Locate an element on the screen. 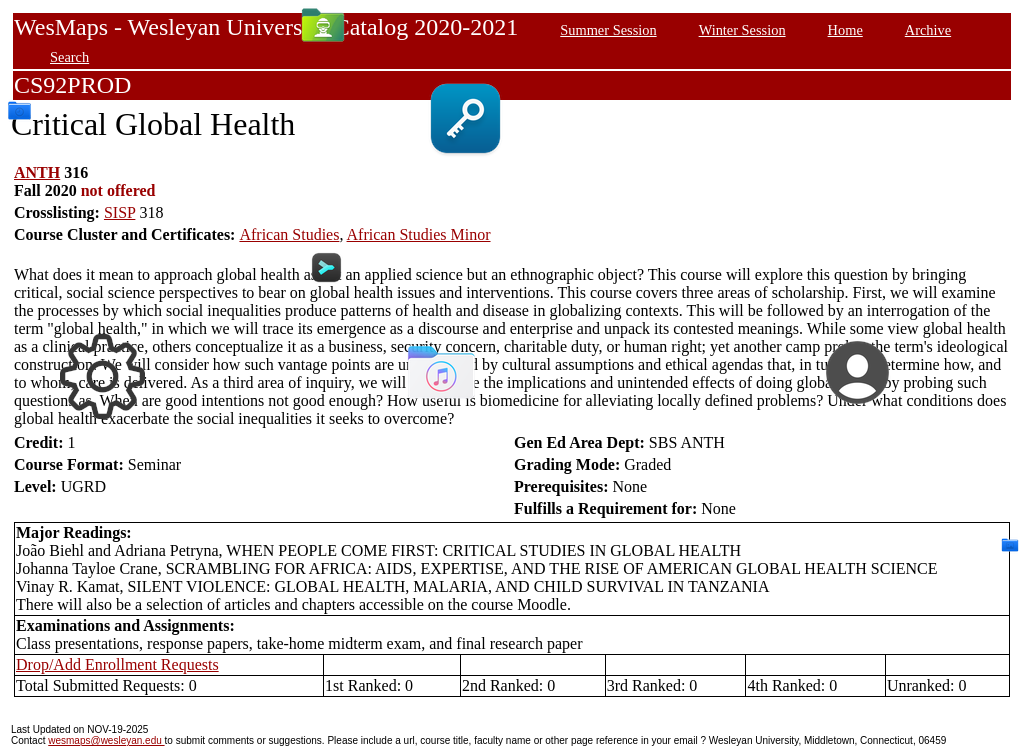  access temporary files folder is located at coordinates (19, 110).